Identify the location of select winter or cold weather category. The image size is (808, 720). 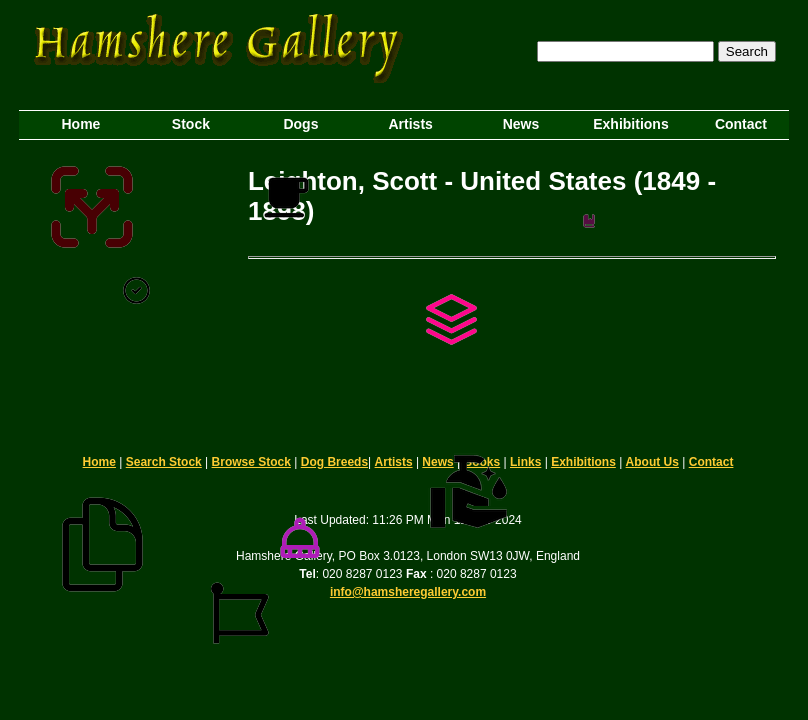
(300, 540).